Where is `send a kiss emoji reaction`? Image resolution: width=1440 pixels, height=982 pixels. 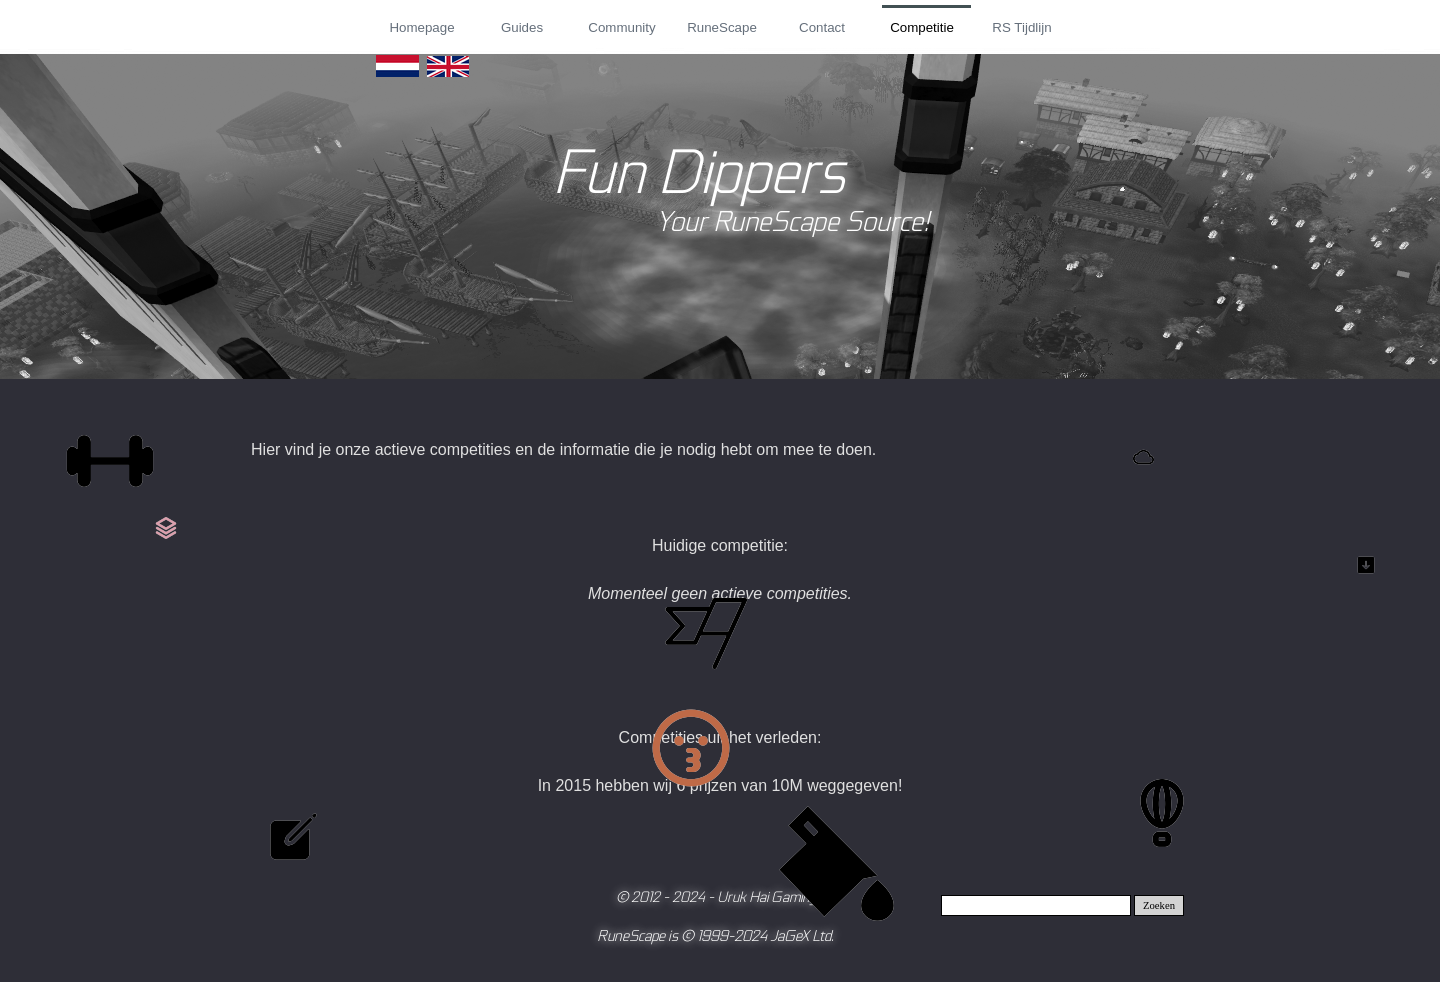
send a kiss emoji reaction is located at coordinates (691, 748).